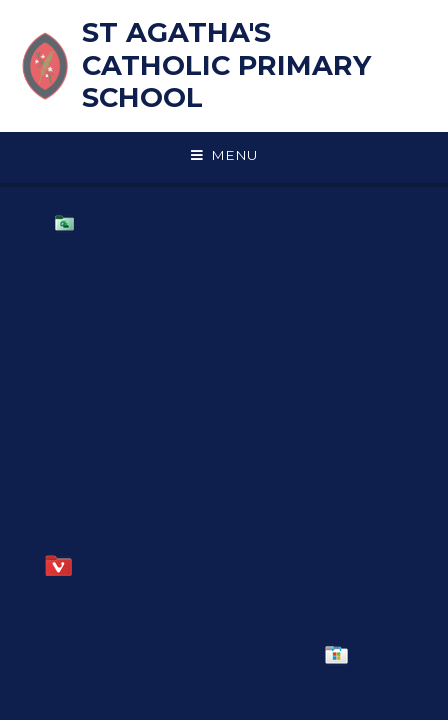 This screenshot has width=448, height=720. Describe the element at coordinates (64, 223) in the screenshot. I see `open microsoft project files folder` at that location.